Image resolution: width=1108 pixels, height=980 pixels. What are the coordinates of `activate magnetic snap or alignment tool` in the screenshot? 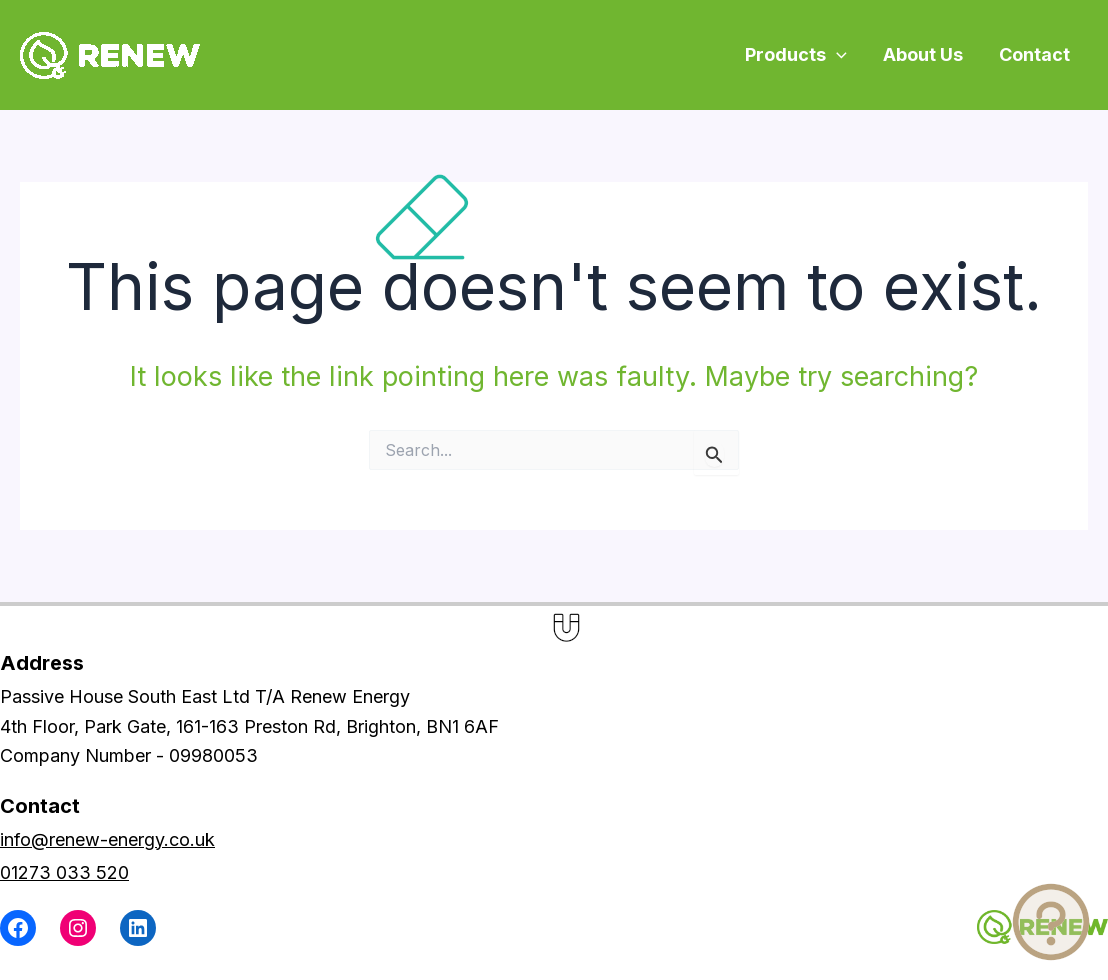 It's located at (566, 626).